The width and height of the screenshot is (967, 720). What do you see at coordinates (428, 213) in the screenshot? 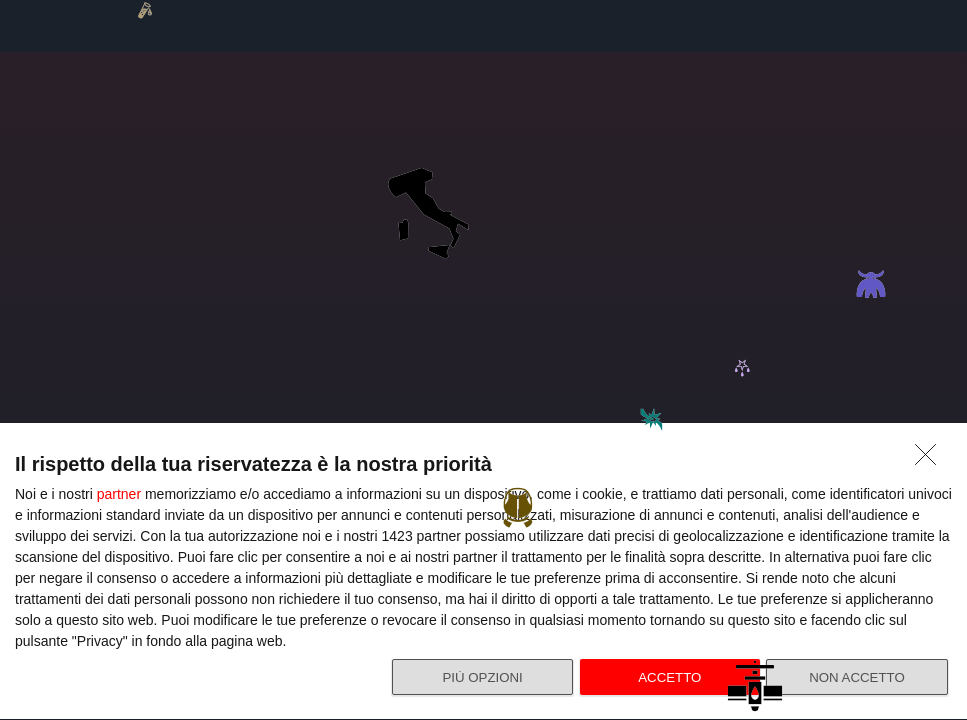
I see `select italy as your country or region` at bounding box center [428, 213].